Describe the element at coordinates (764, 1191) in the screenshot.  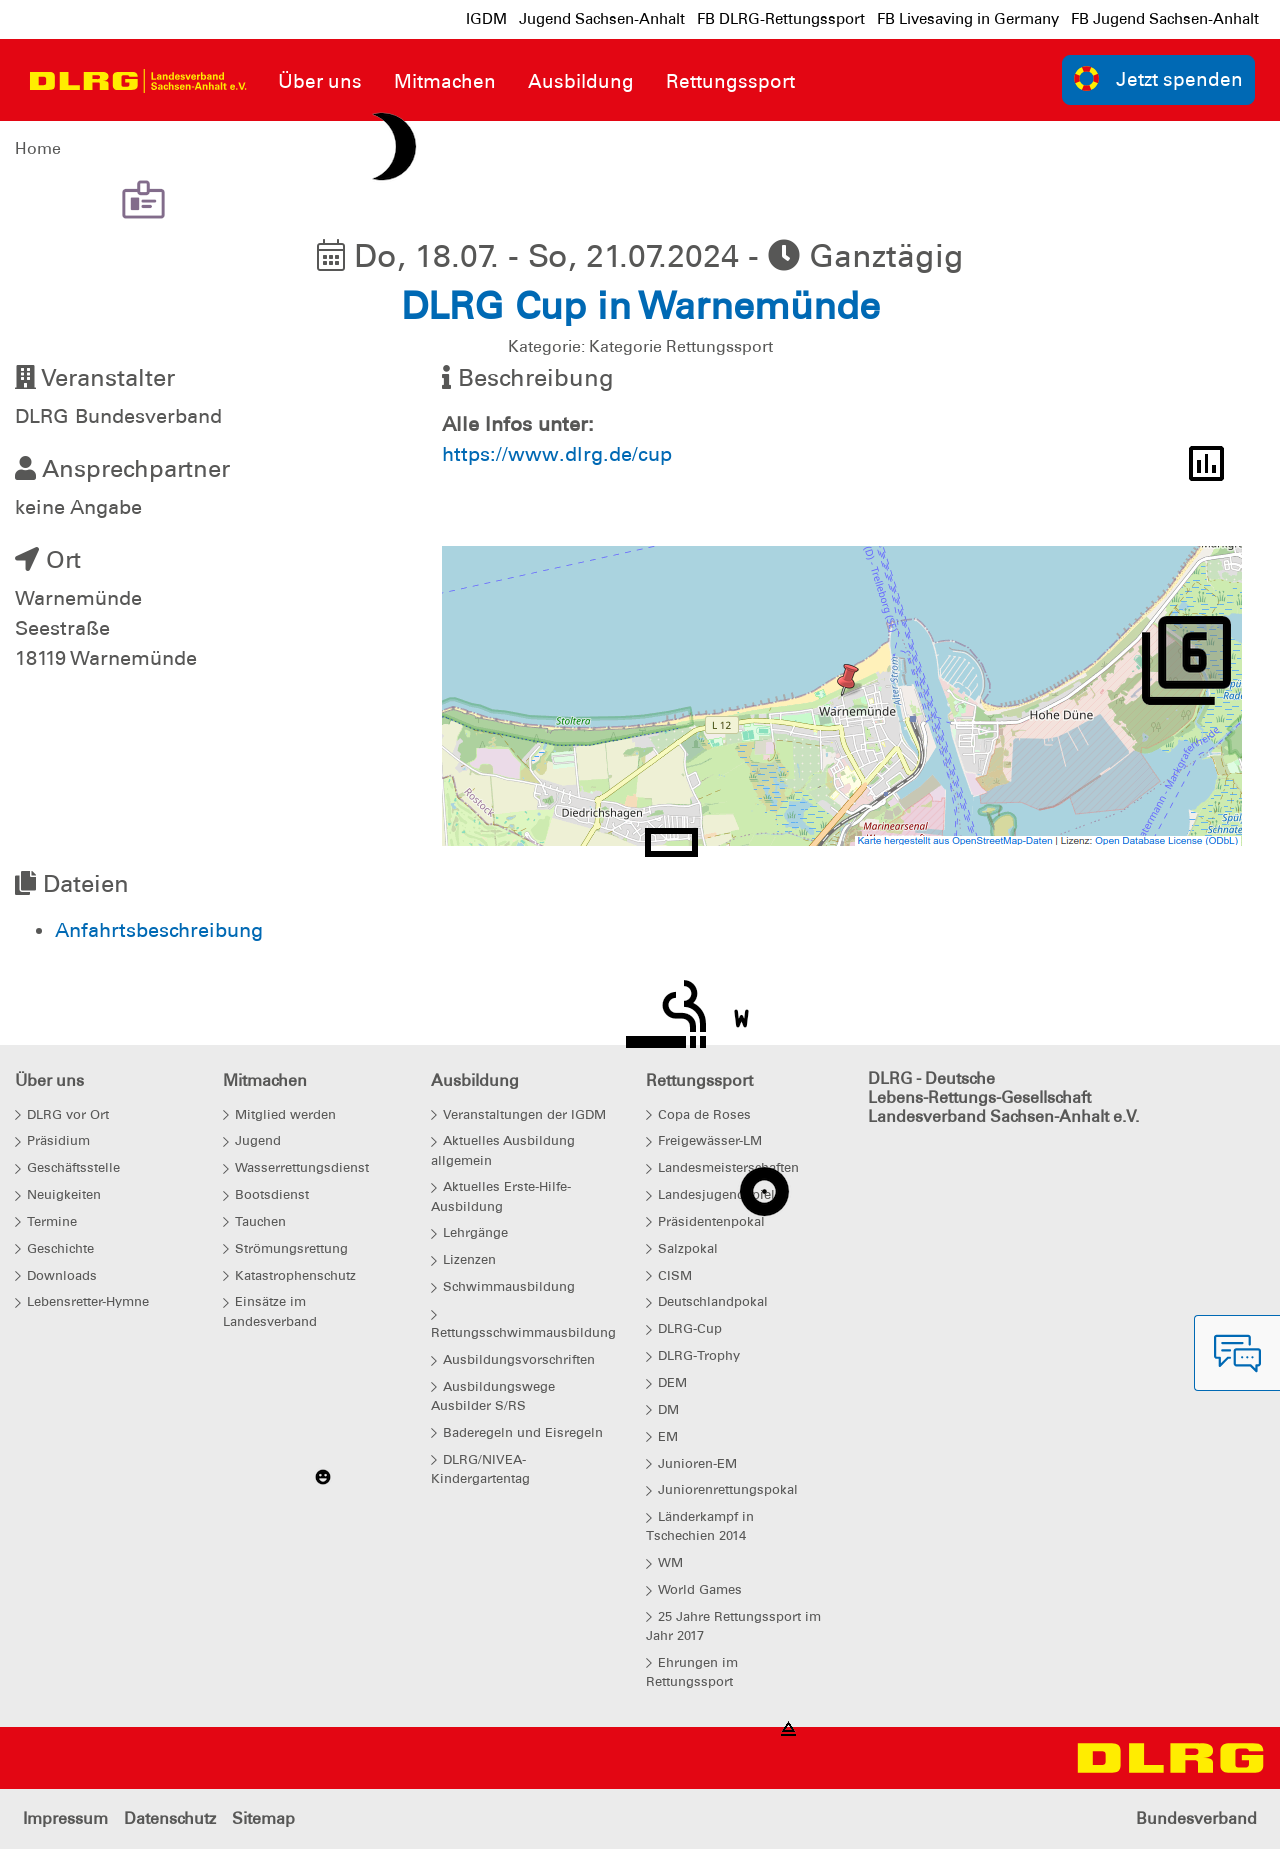
I see `access your music library or albums` at that location.